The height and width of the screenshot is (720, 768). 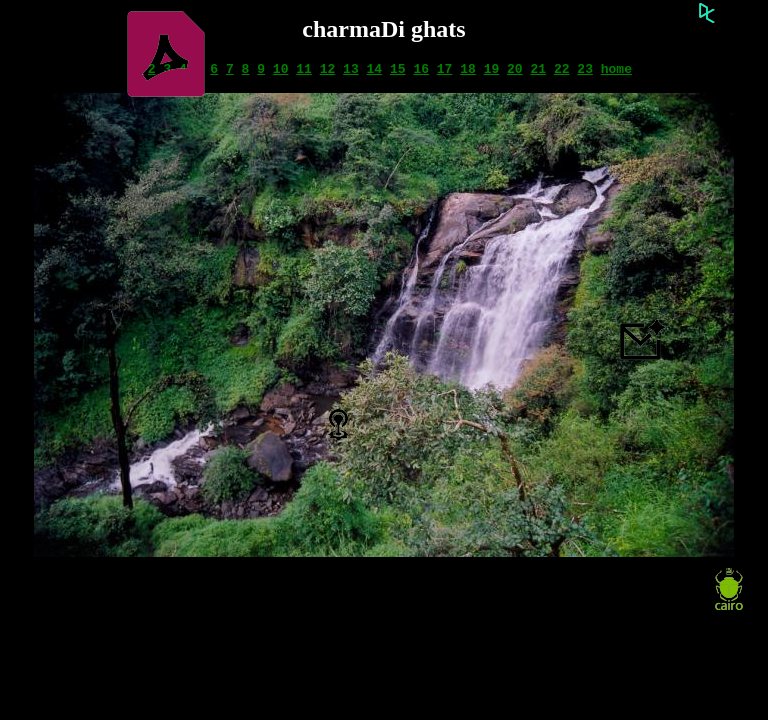 What do you see at coordinates (166, 54) in the screenshot?
I see `open a PDF document` at bounding box center [166, 54].